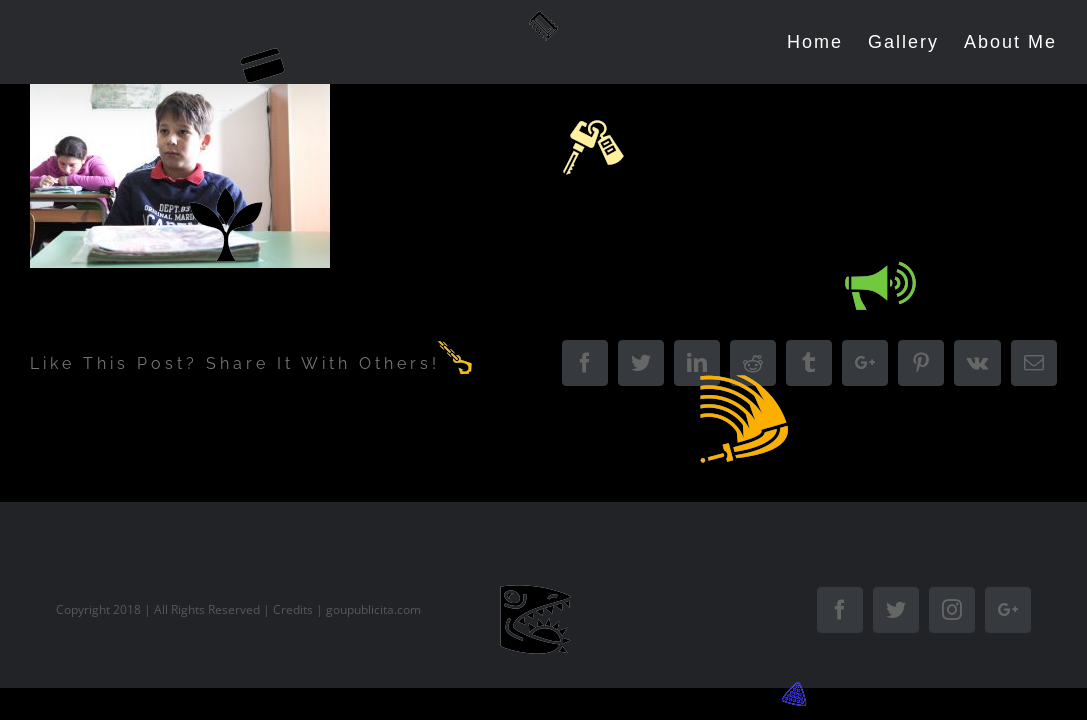  What do you see at coordinates (744, 419) in the screenshot?
I see `activate blade sweep attack` at bounding box center [744, 419].